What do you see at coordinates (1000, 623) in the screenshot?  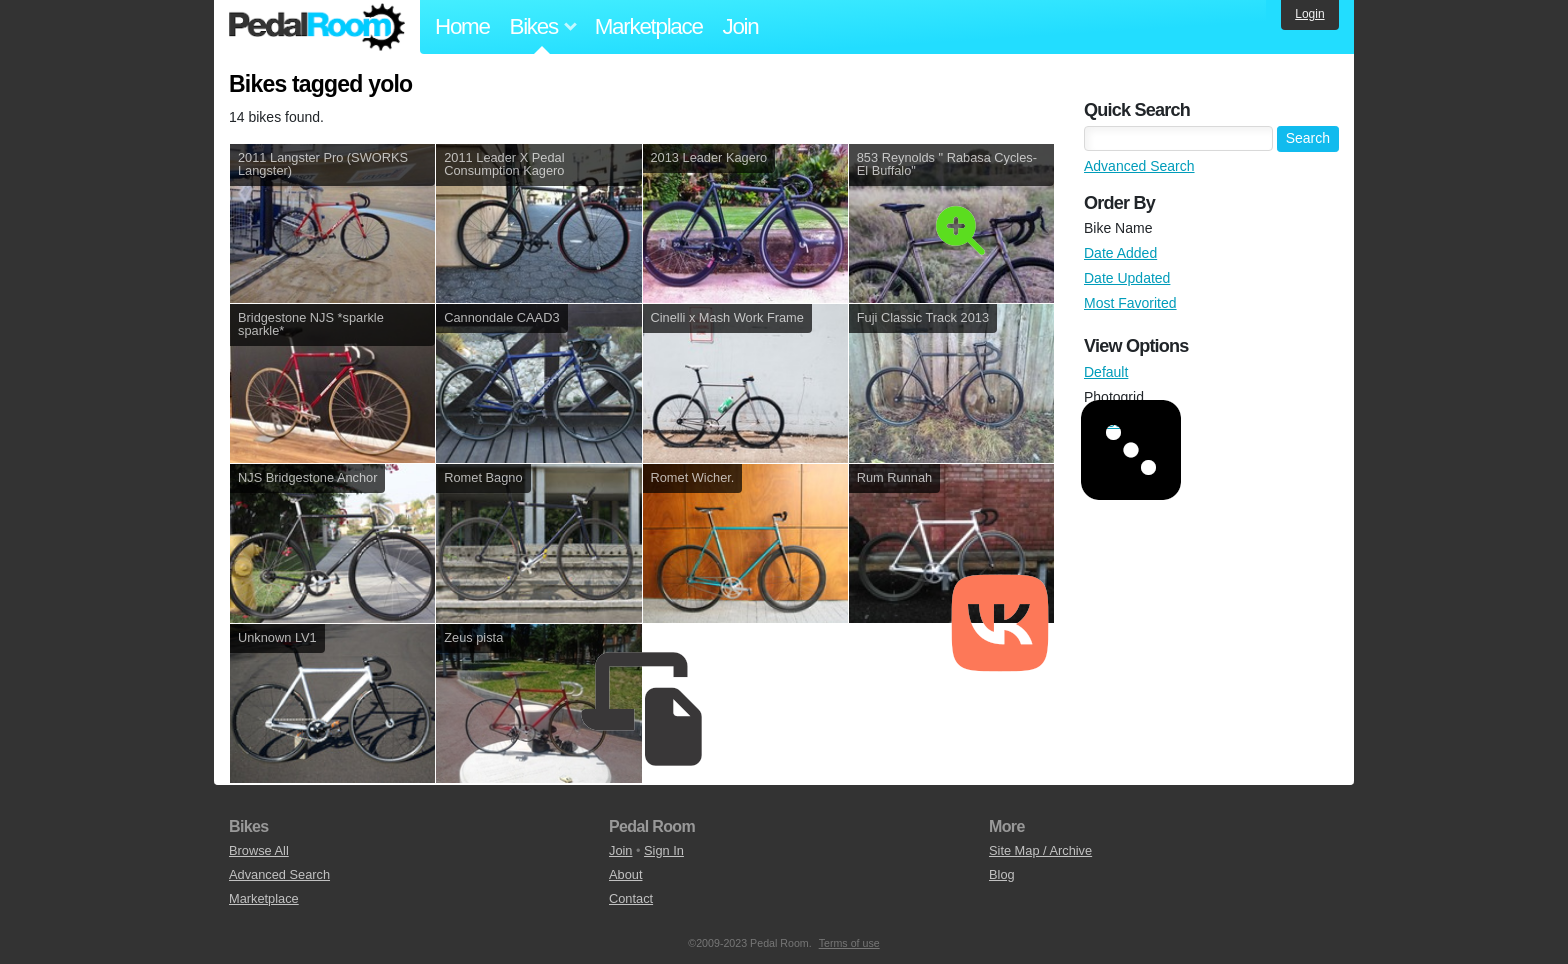 I see `open VK social network app` at bounding box center [1000, 623].